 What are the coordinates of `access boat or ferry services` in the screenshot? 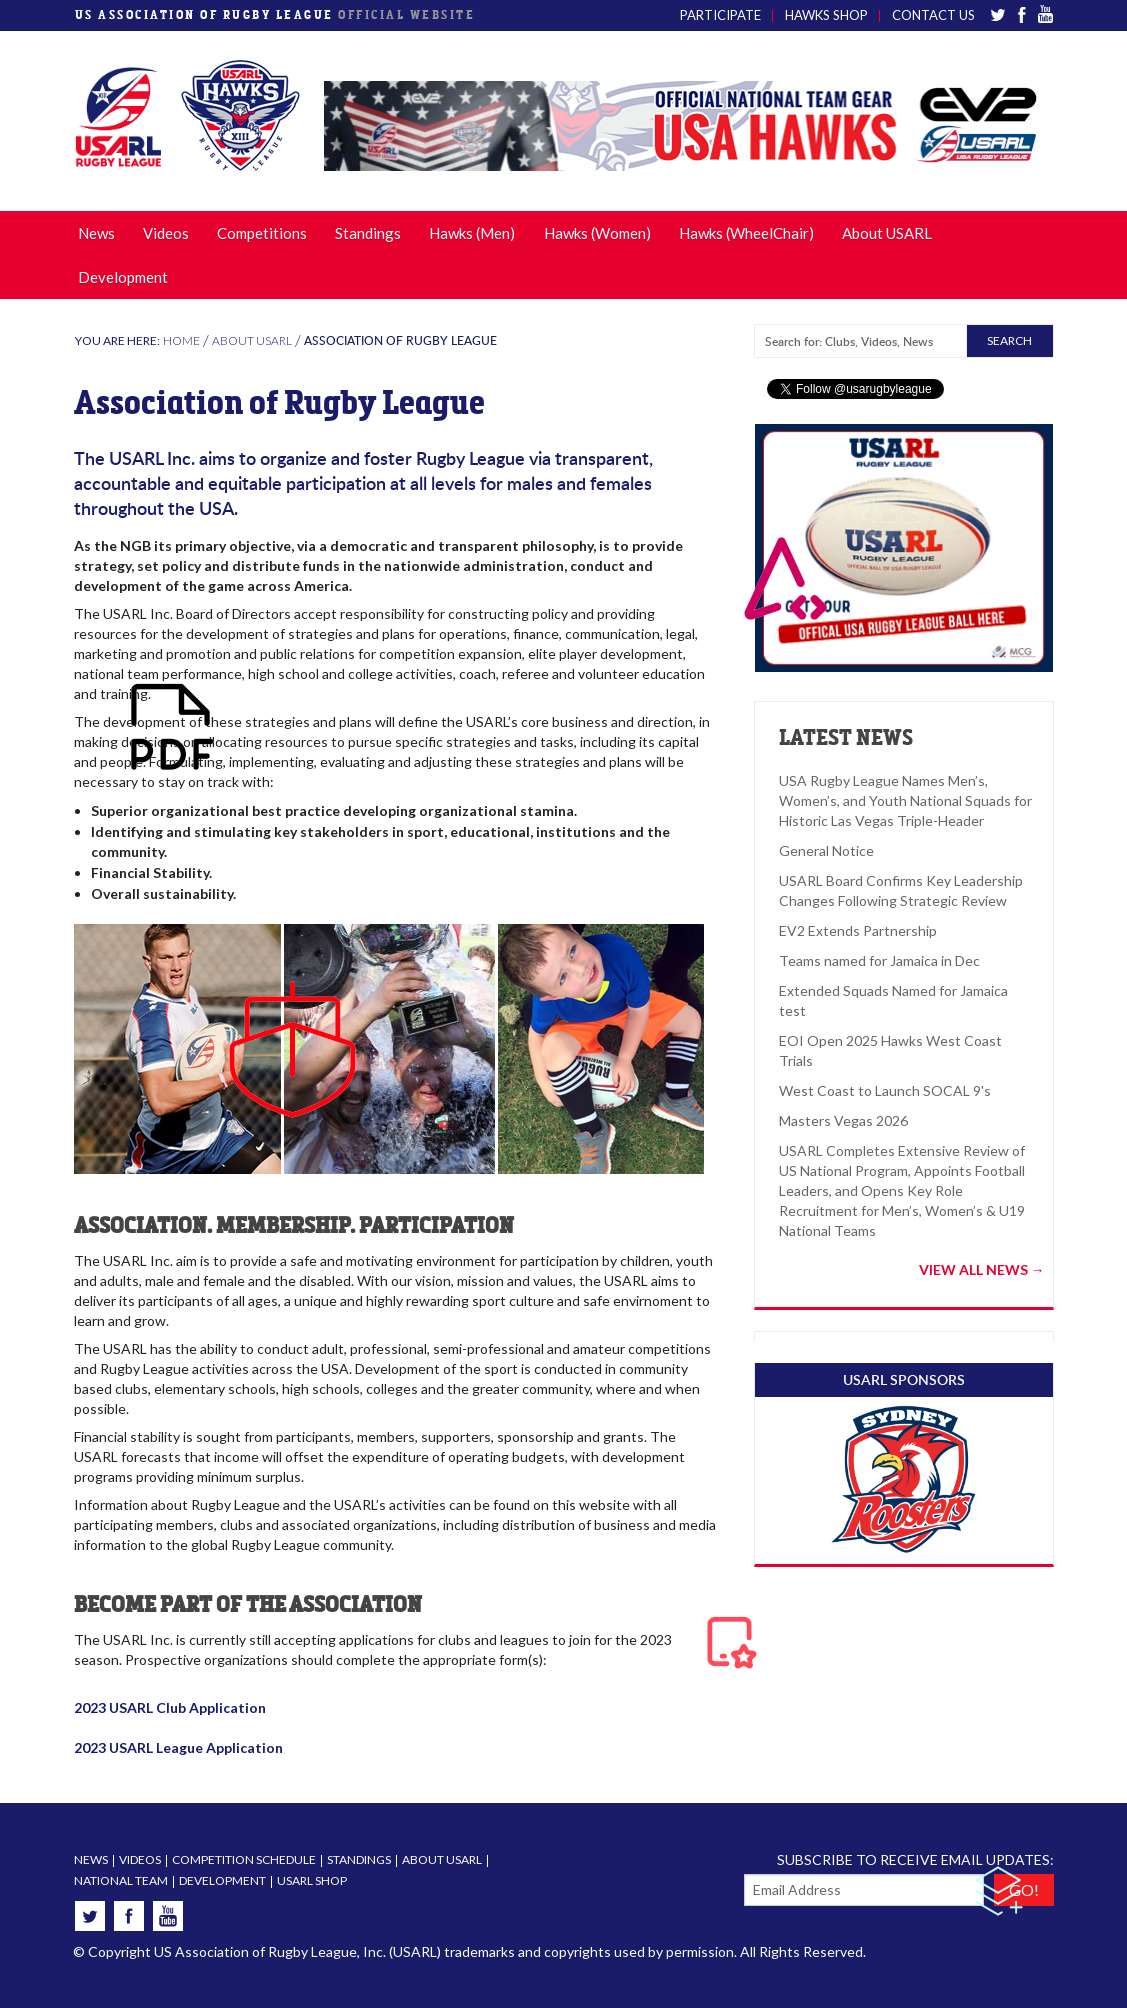 It's located at (292, 1049).